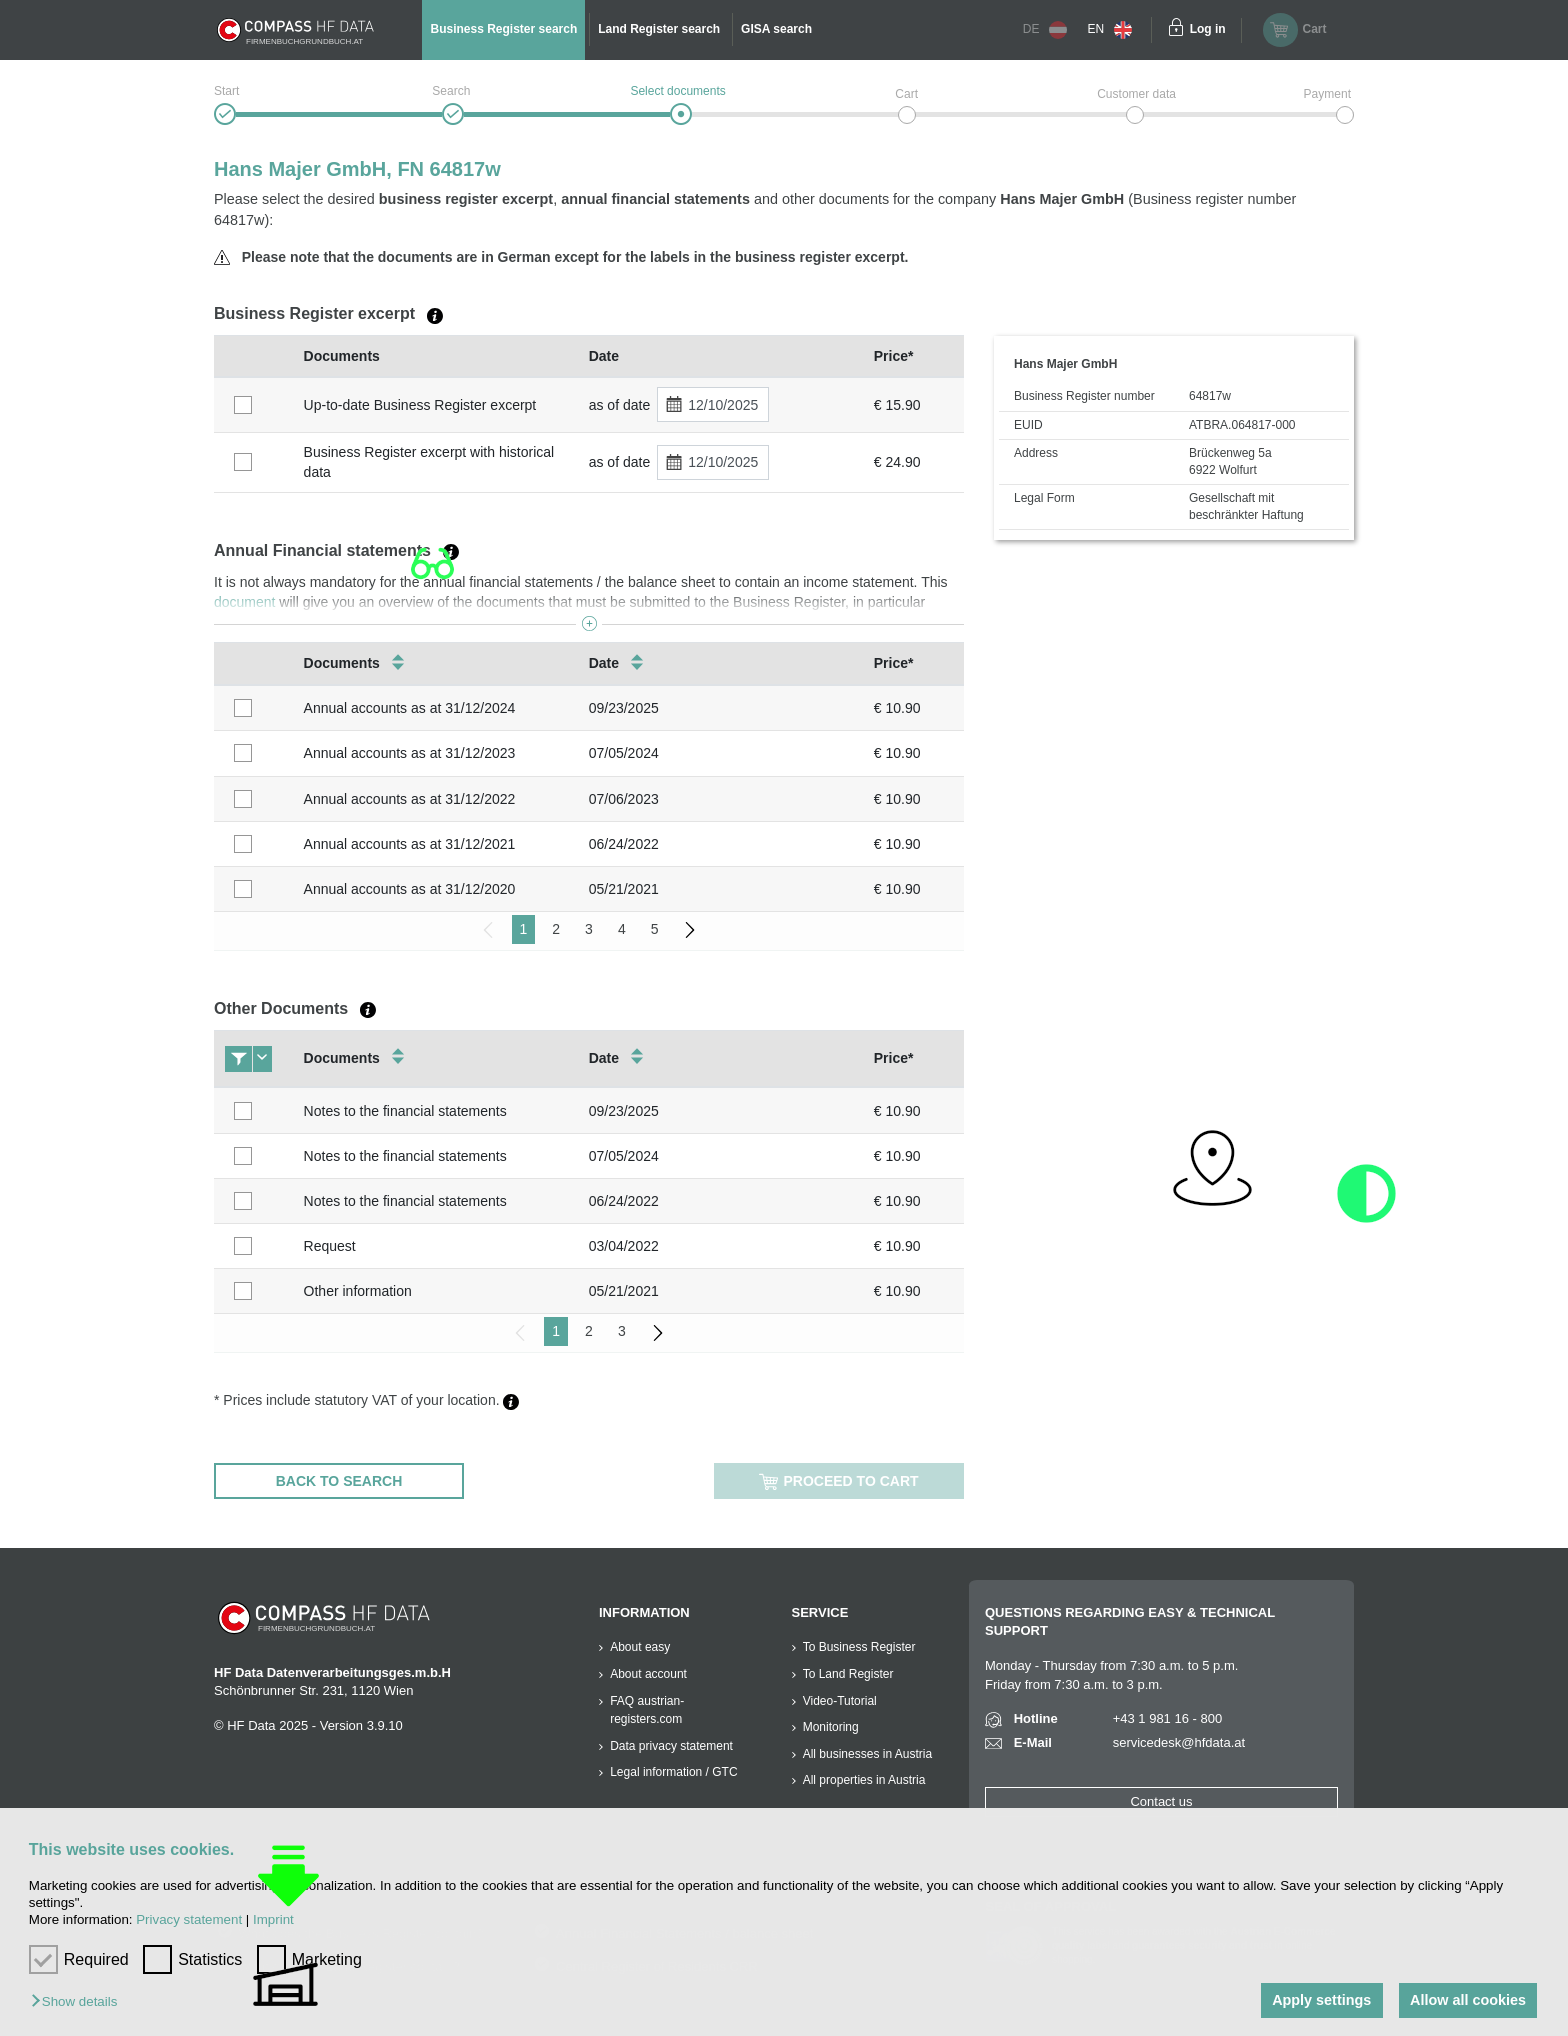  What do you see at coordinates (1212, 1169) in the screenshot?
I see `view location area or zone on map` at bounding box center [1212, 1169].